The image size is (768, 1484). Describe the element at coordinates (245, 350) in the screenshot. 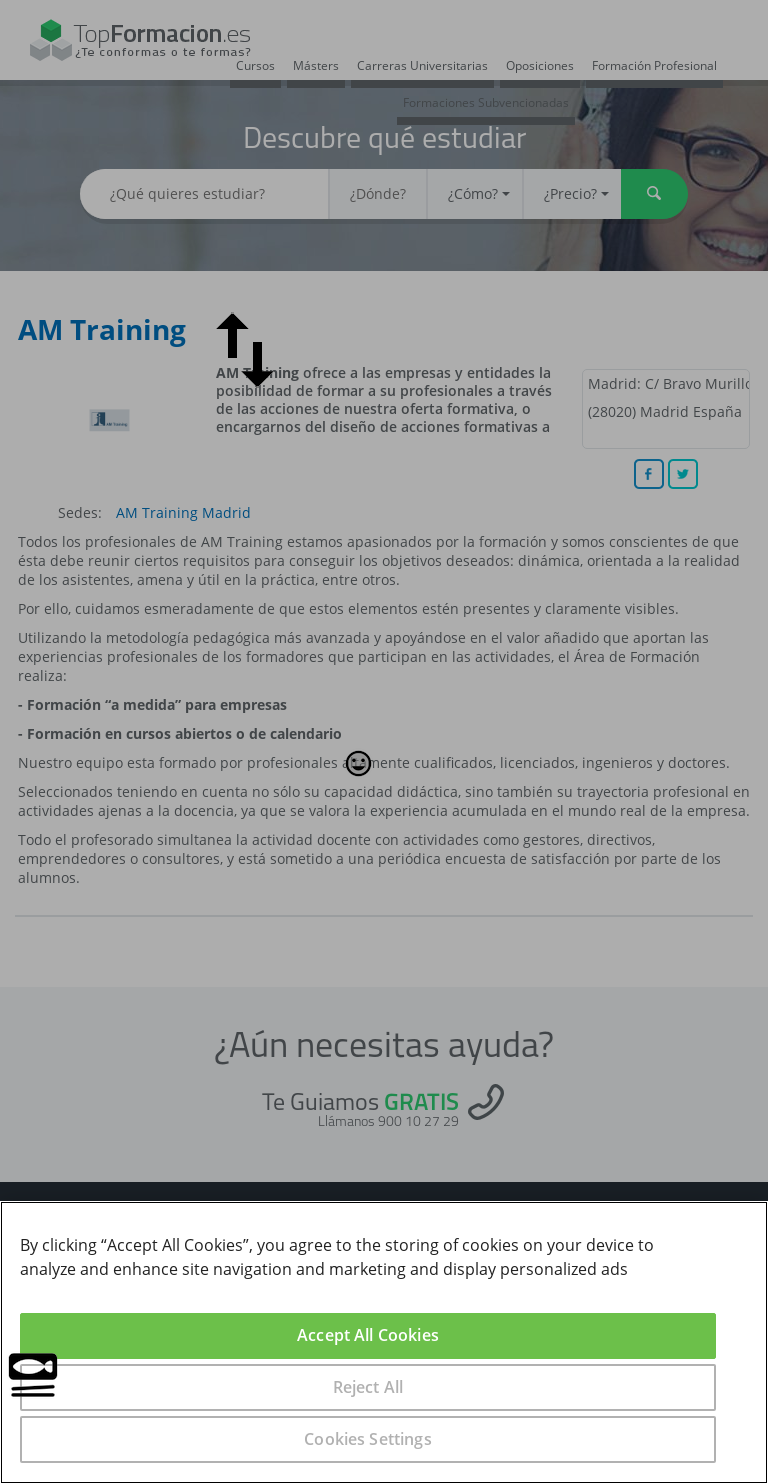

I see `swap or reorder items vertically` at that location.